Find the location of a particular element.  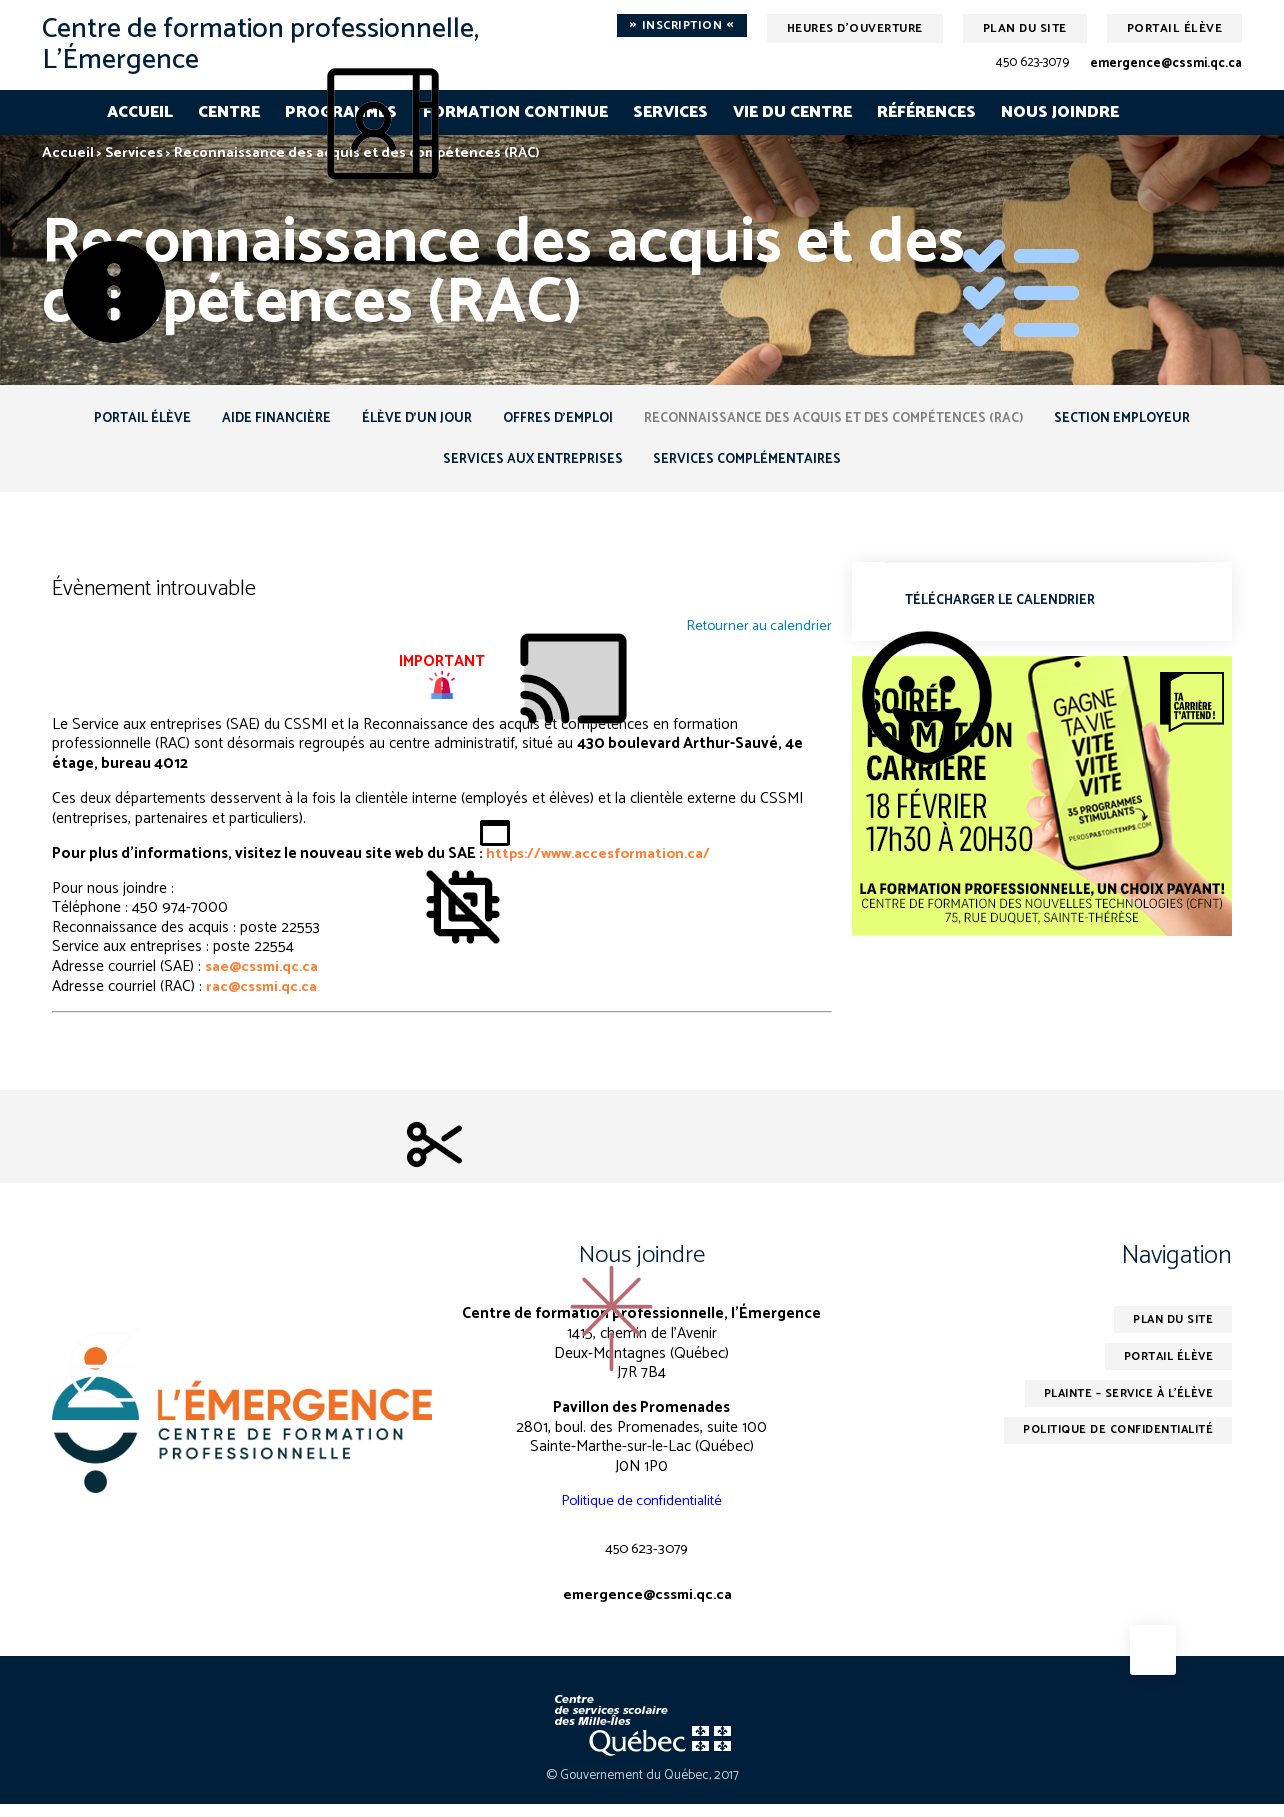

indicates processor or CPU is disabled is located at coordinates (463, 907).